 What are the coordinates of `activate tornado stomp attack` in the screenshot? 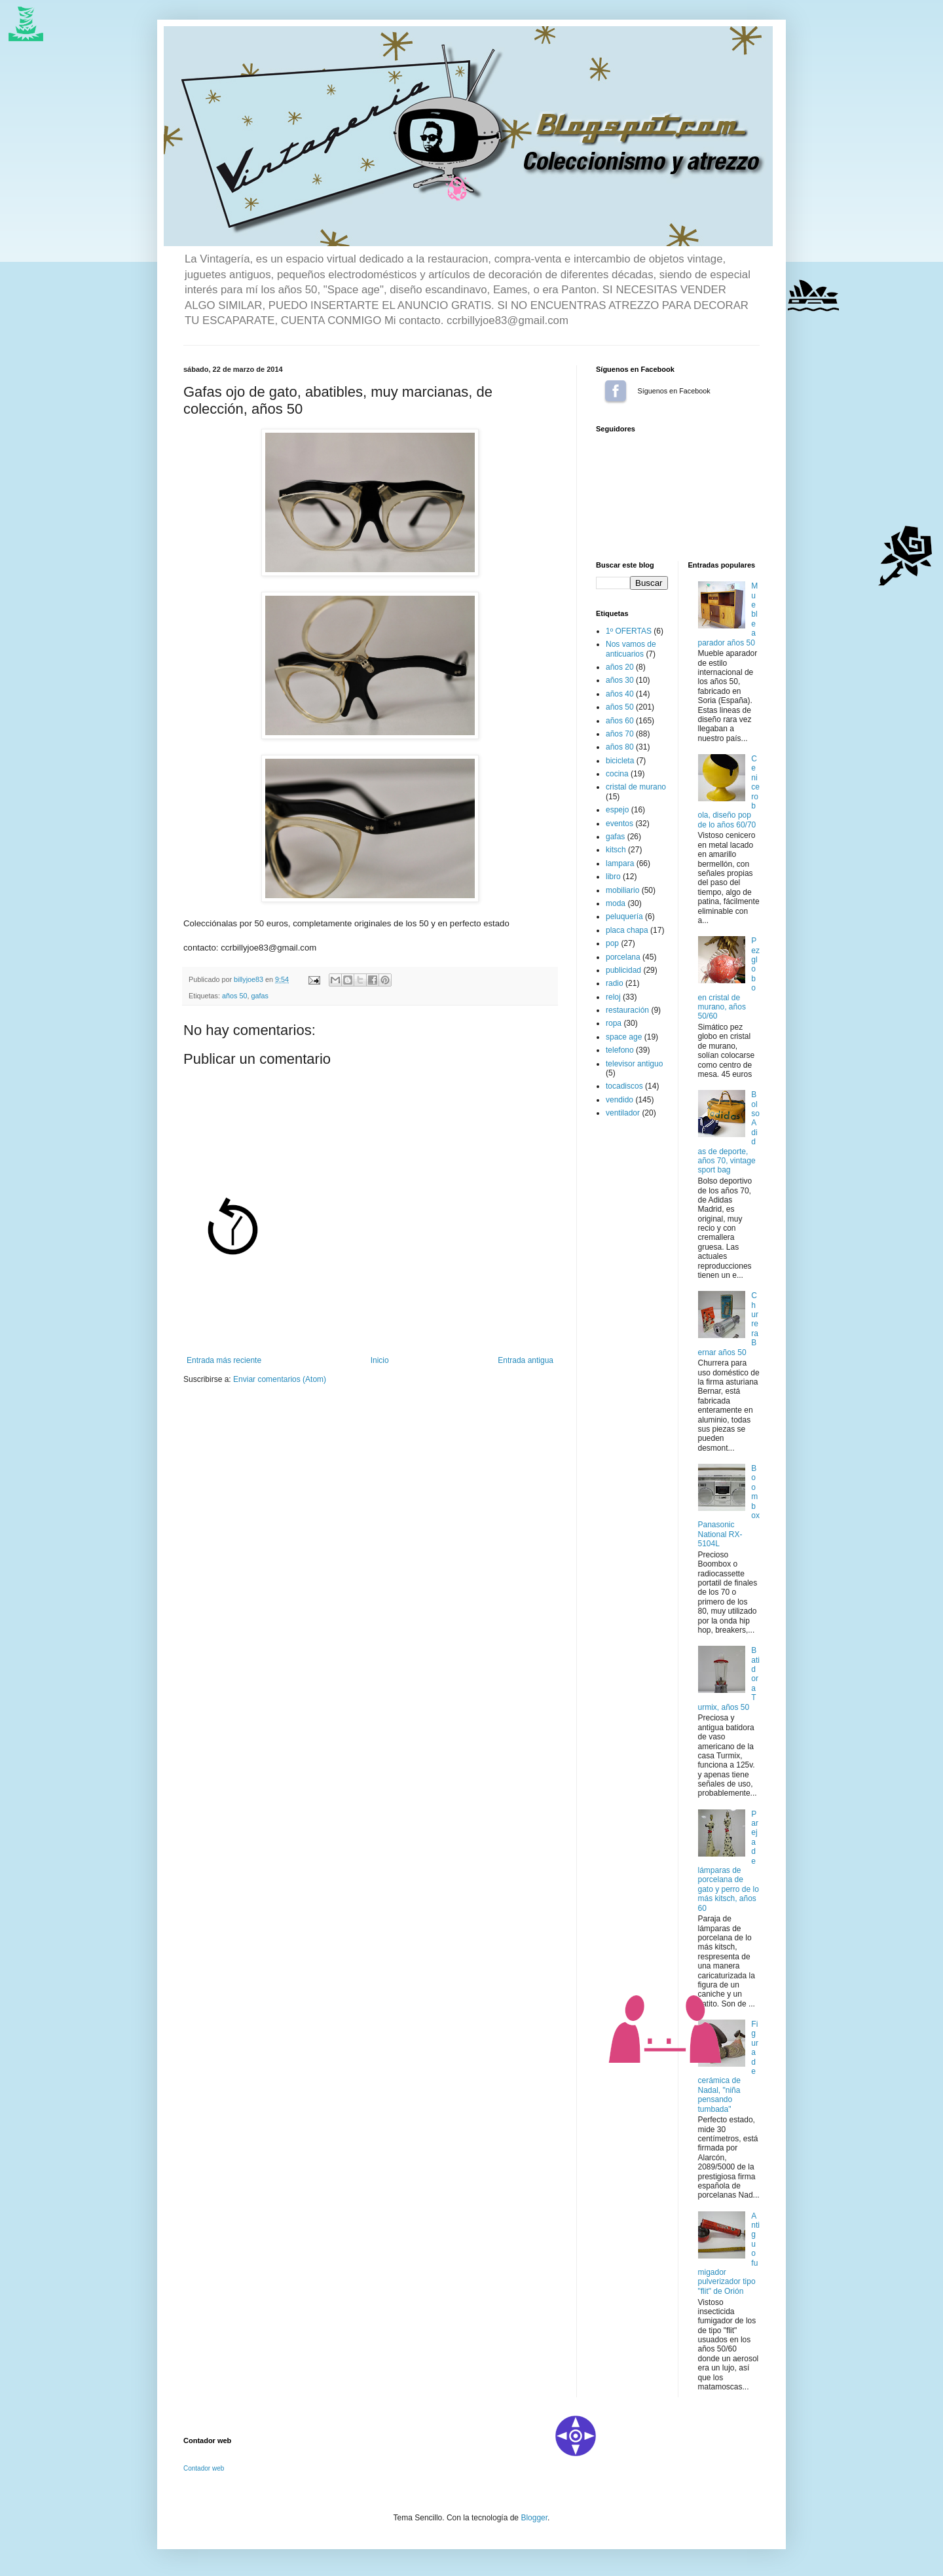 It's located at (26, 24).